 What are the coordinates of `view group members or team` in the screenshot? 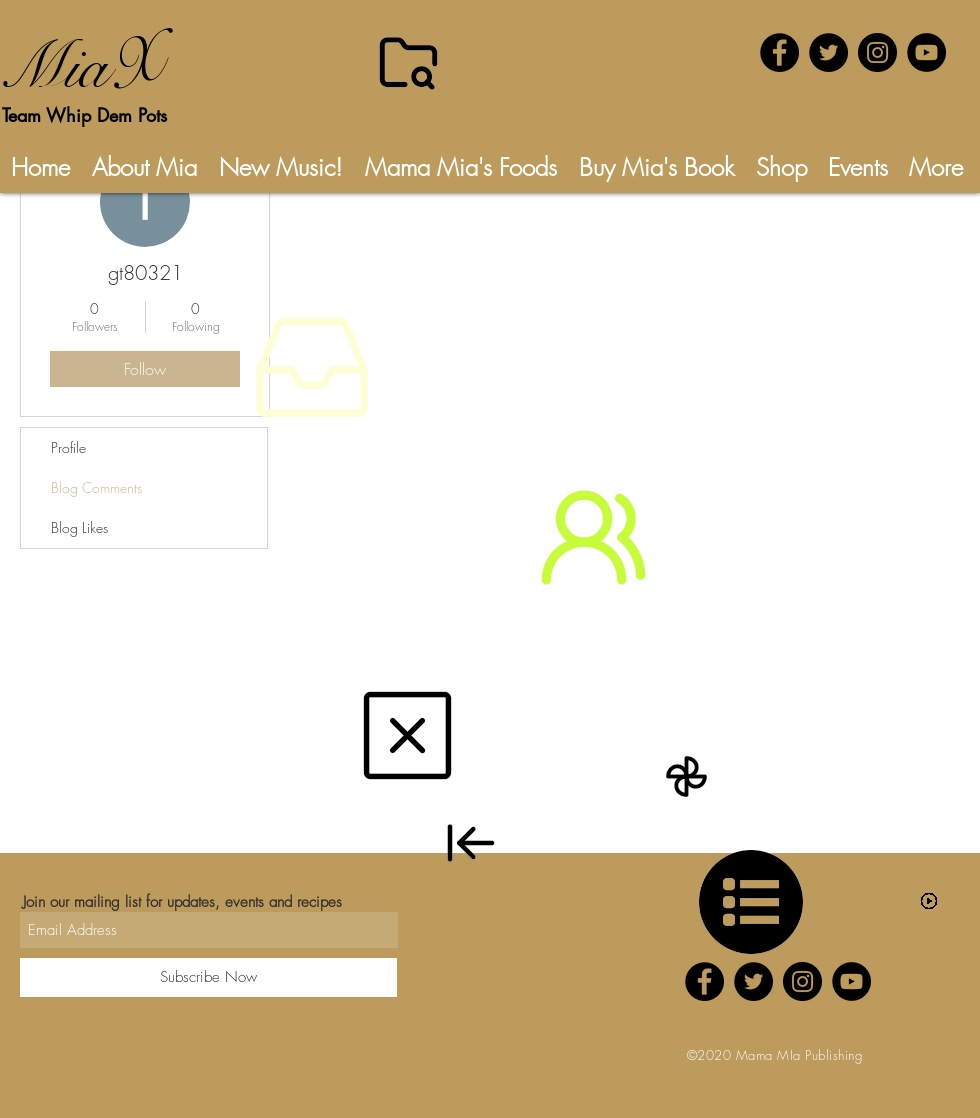 It's located at (593, 537).